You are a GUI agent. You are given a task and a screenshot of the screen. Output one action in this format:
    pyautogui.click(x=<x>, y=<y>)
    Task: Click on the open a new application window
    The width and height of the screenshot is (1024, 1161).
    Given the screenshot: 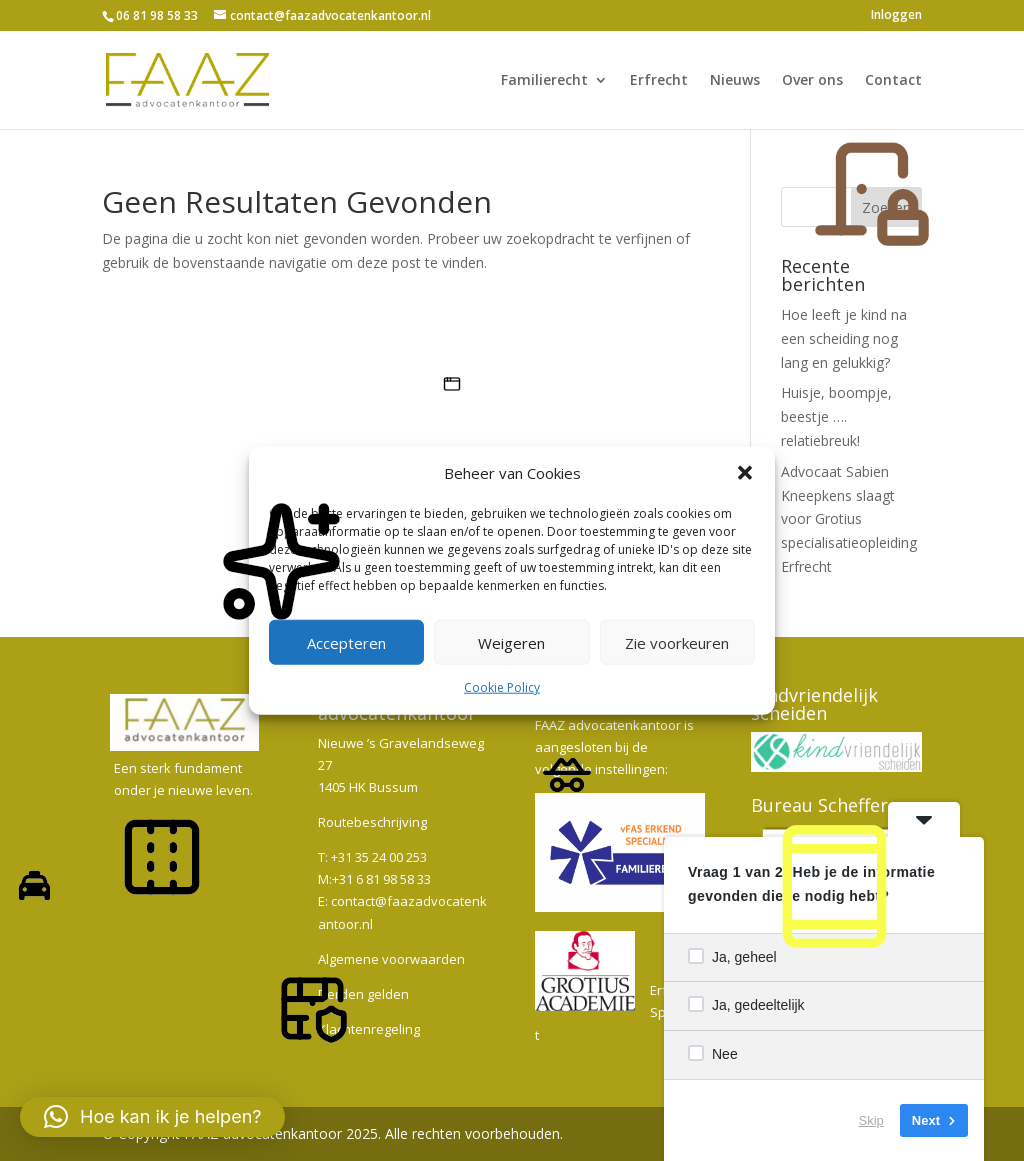 What is the action you would take?
    pyautogui.click(x=452, y=384)
    